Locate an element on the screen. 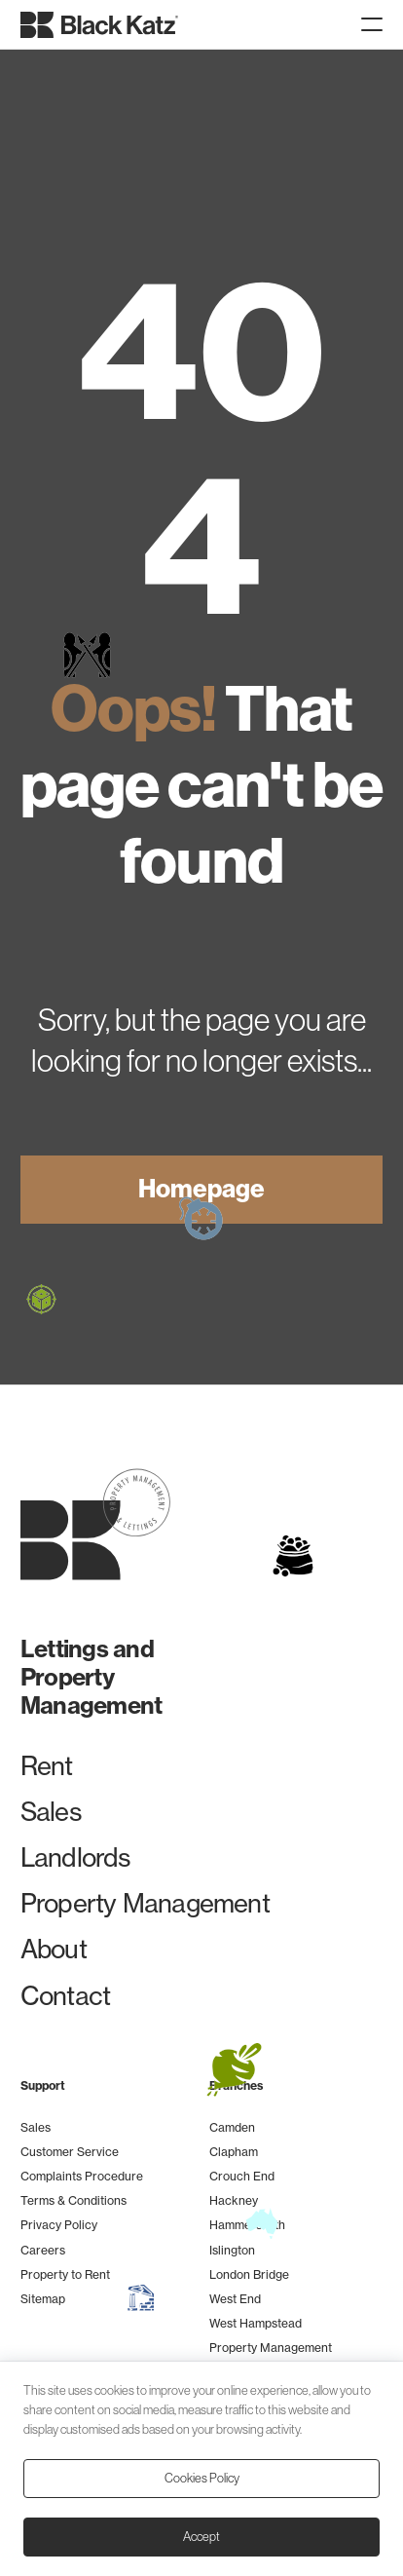 The height and width of the screenshot is (2576, 403). activate ice bomb ability or weapon is located at coordinates (201, 1218).